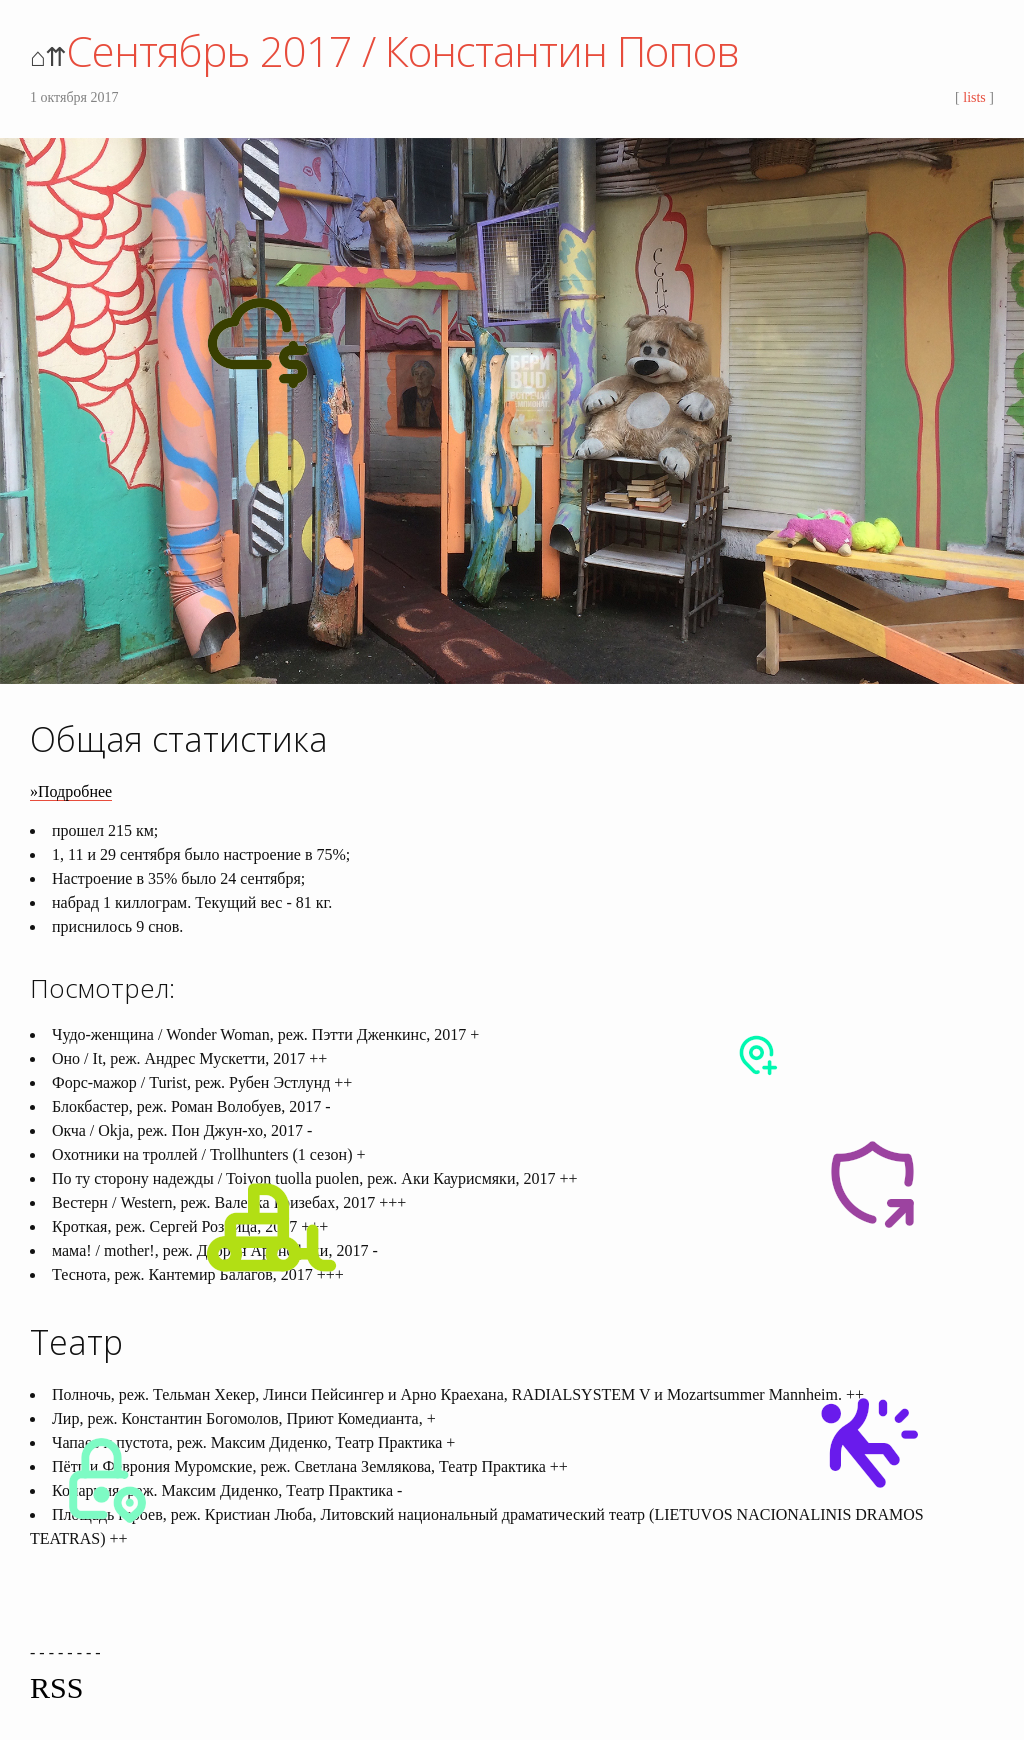 This screenshot has height=1740, width=1024. What do you see at coordinates (107, 437) in the screenshot?
I see `skip forward 5 seconds` at bounding box center [107, 437].